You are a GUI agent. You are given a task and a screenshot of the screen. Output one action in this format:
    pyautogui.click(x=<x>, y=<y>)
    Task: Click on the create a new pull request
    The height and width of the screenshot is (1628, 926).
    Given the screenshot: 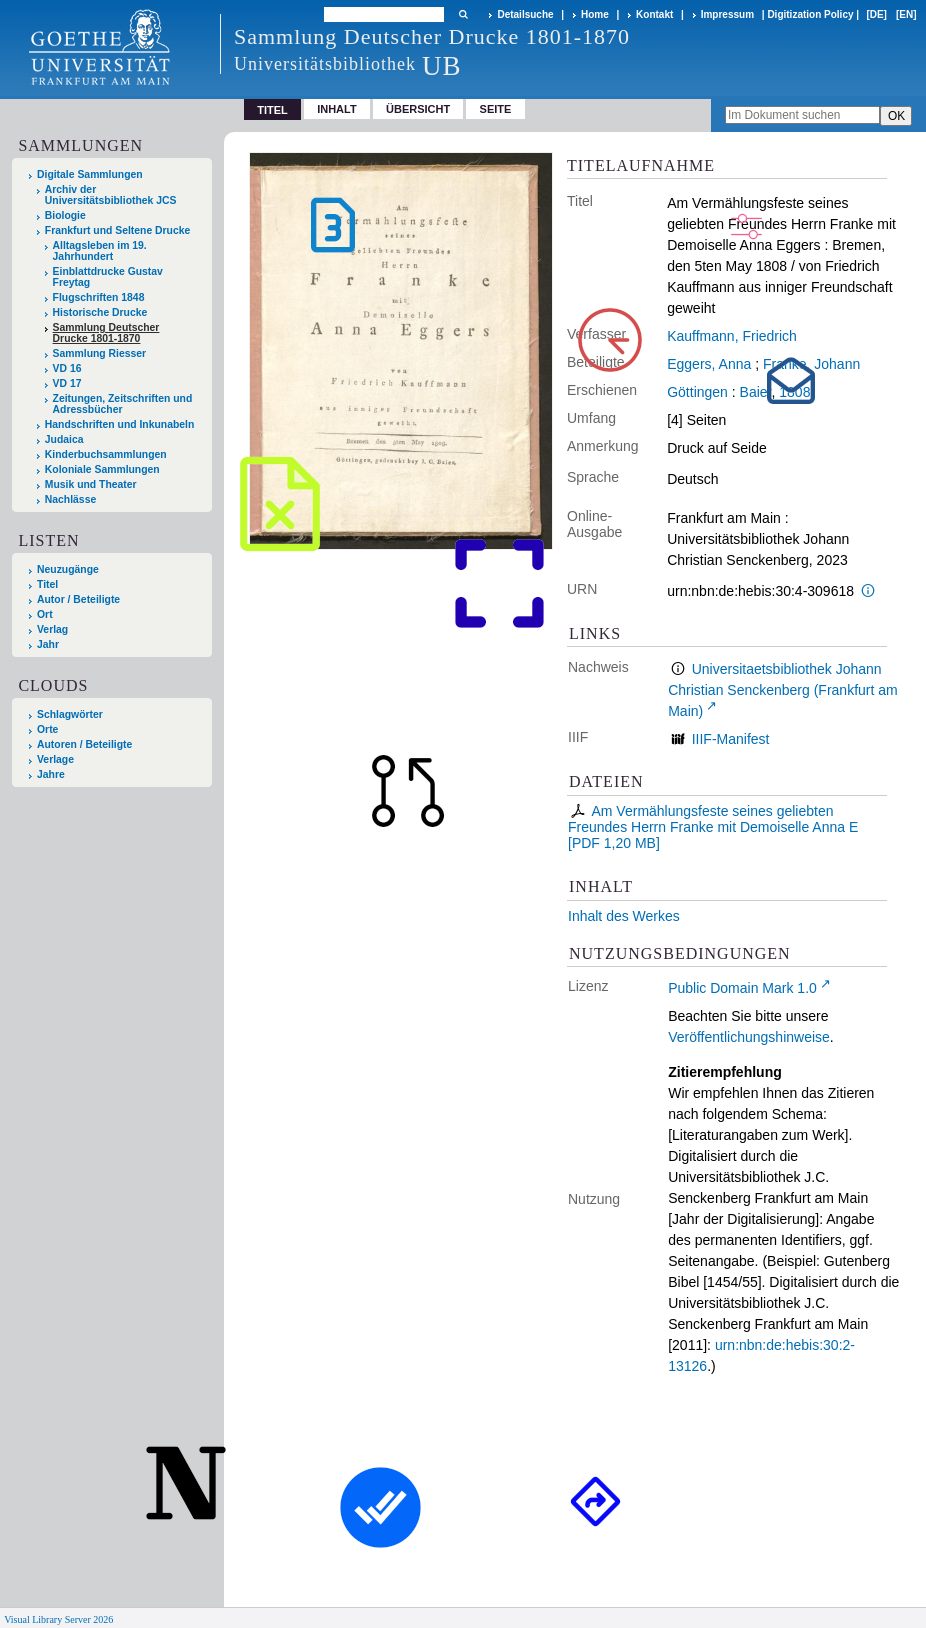 What is the action you would take?
    pyautogui.click(x=405, y=791)
    